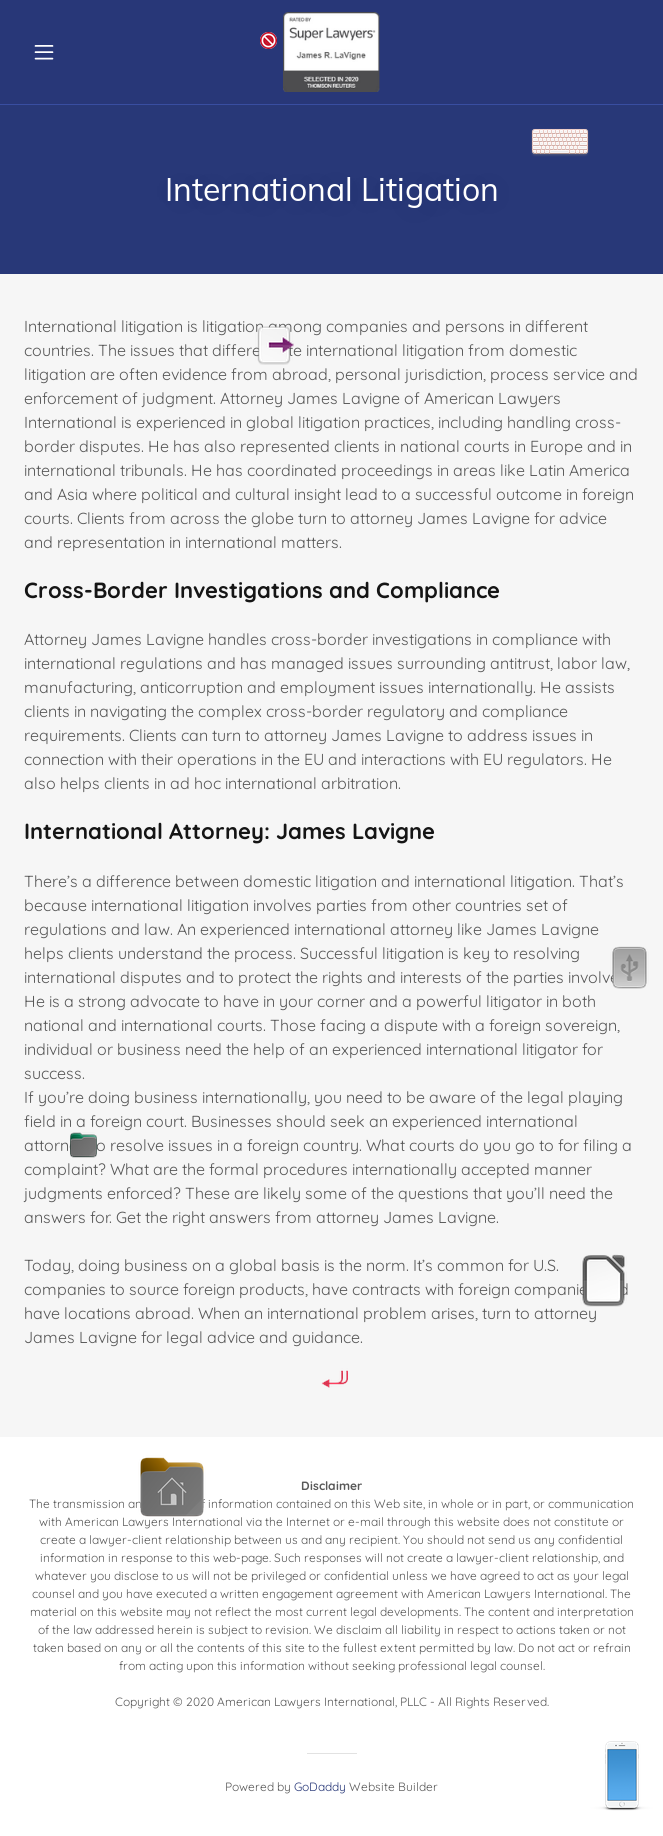 The image size is (663, 1836). What do you see at coordinates (268, 40) in the screenshot?
I see `remove a group or team` at bounding box center [268, 40].